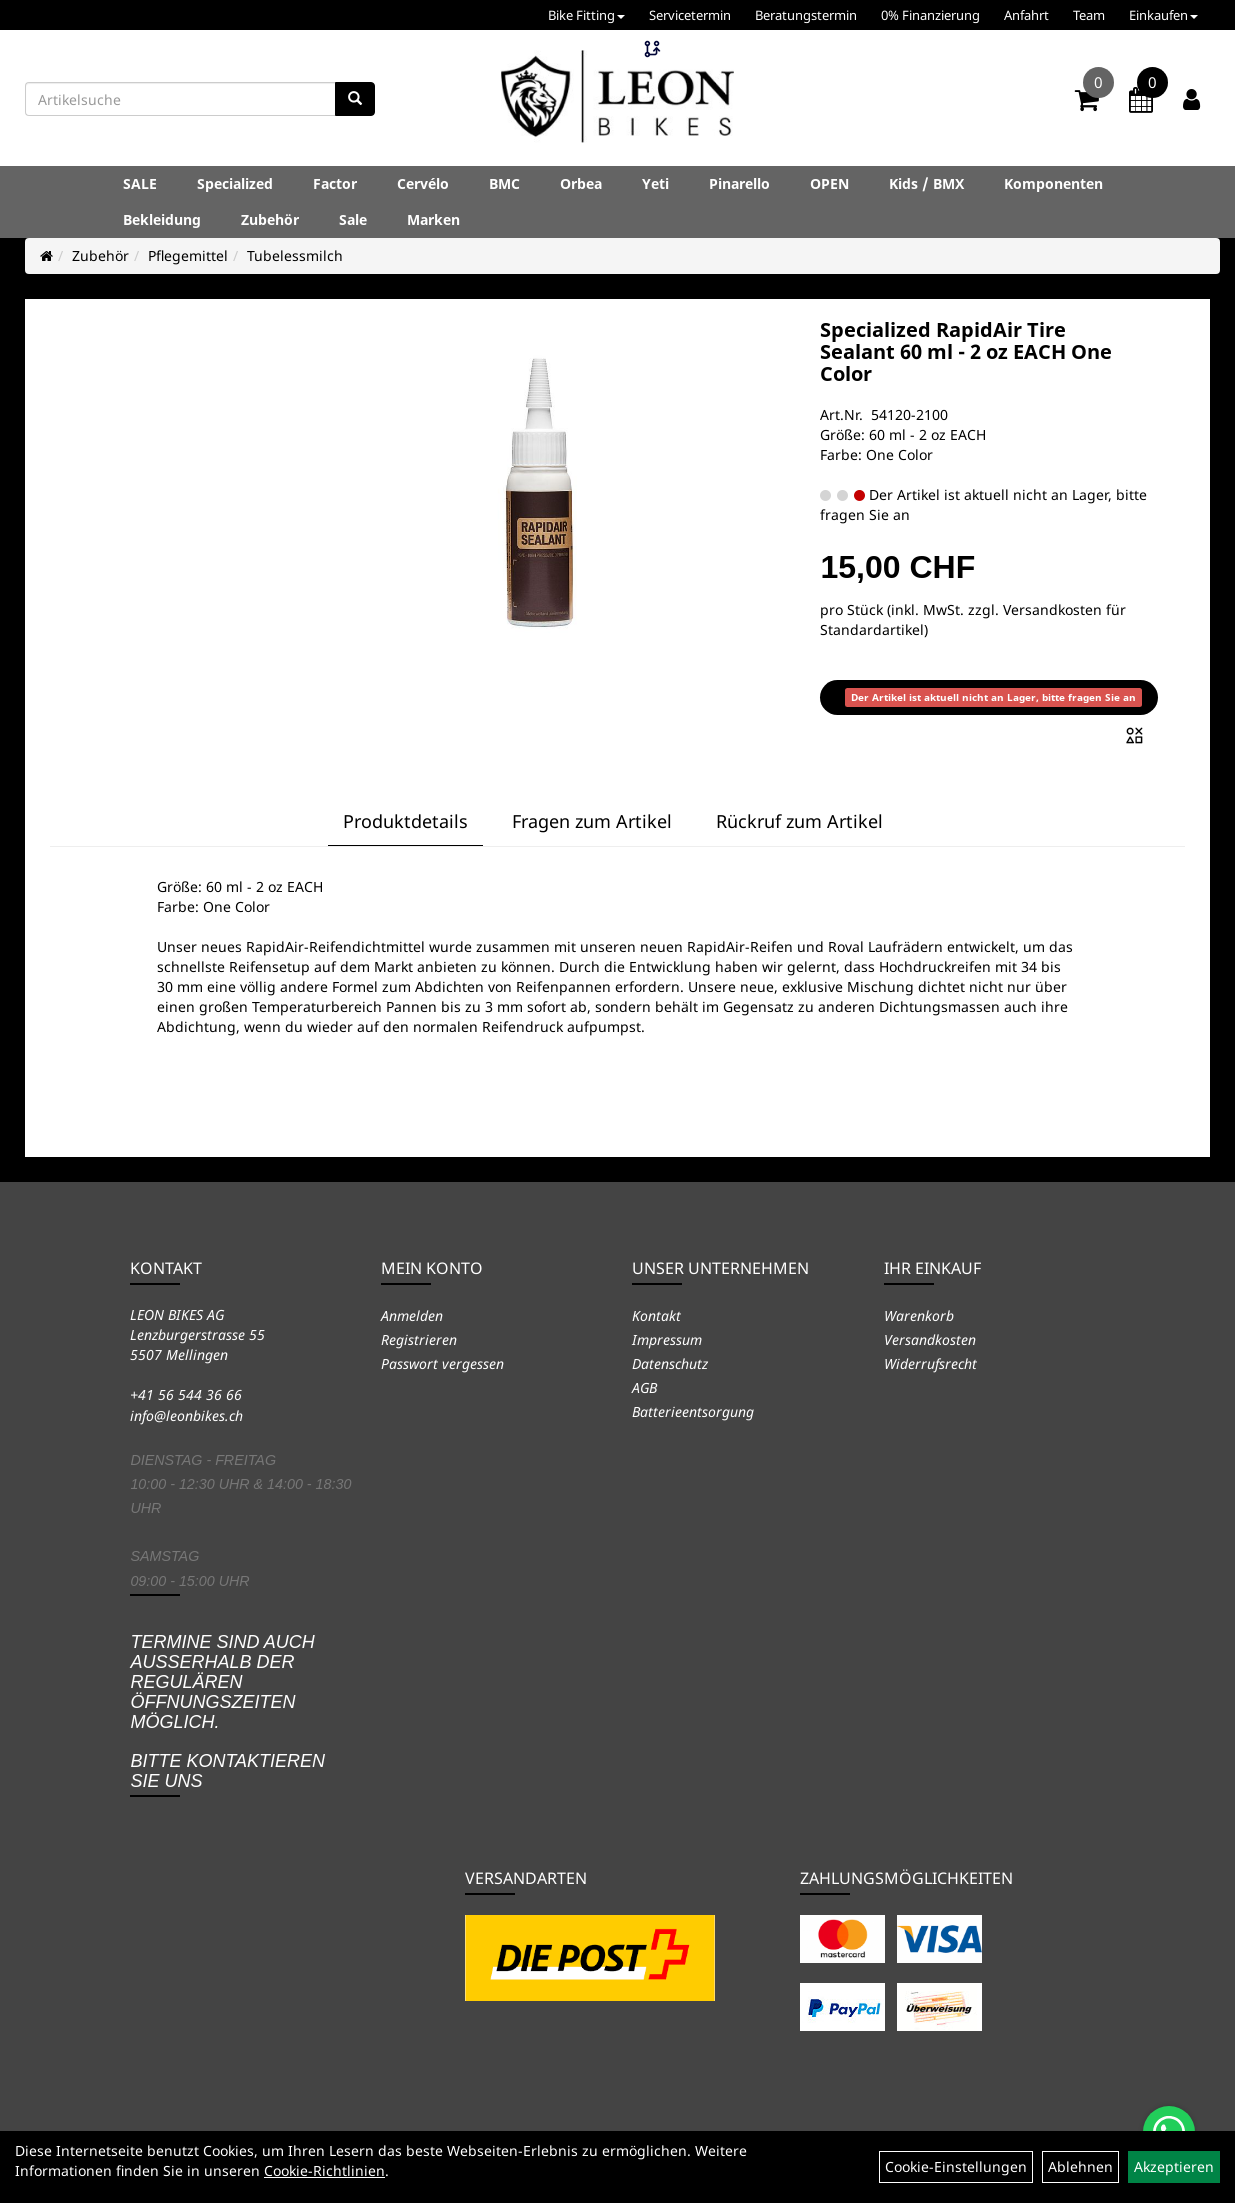  I want to click on create a new branch in version control, so click(652, 49).